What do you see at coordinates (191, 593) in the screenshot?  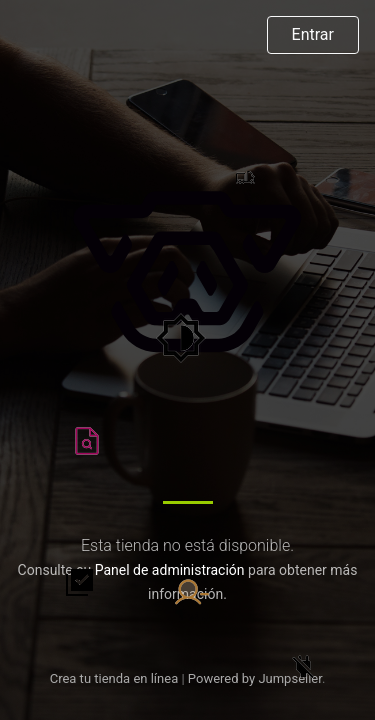 I see `remove a user or contact` at bounding box center [191, 593].